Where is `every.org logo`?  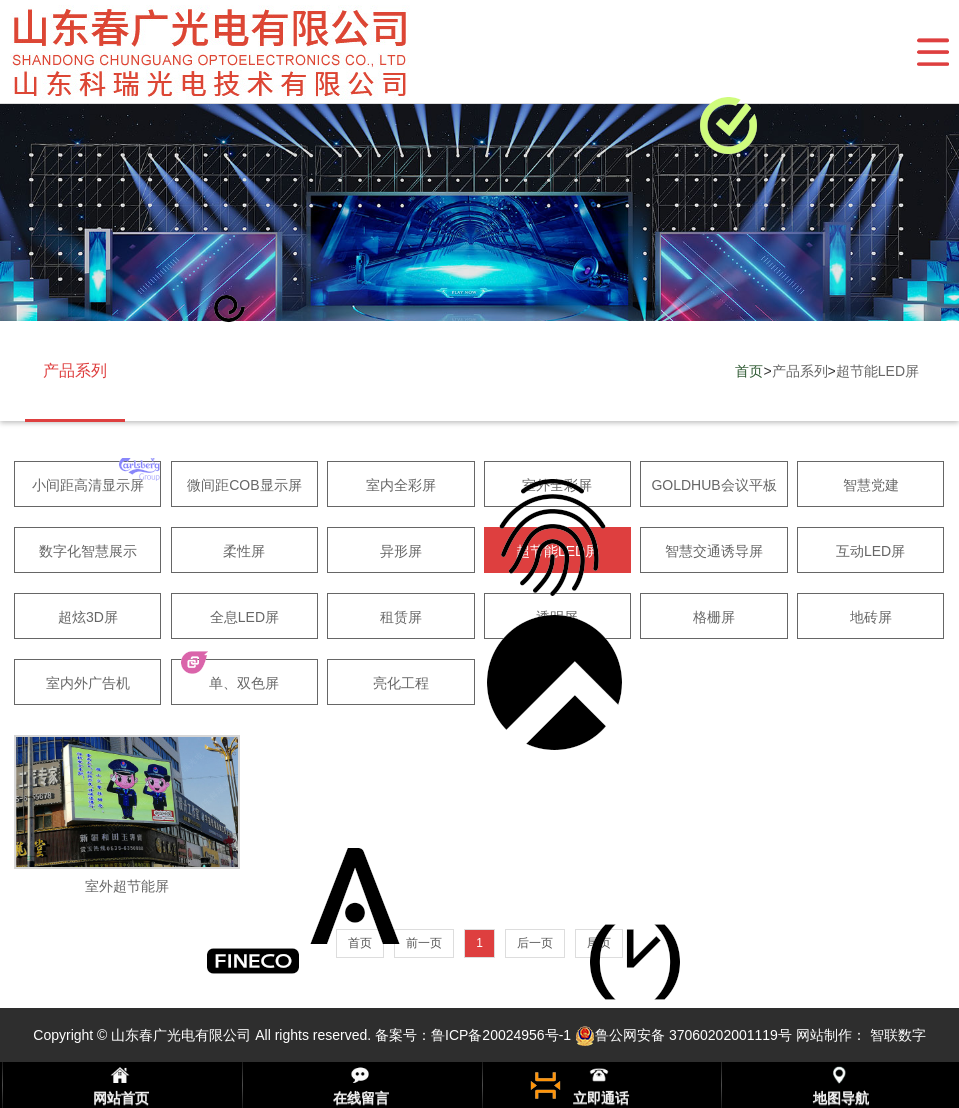 every.org logo is located at coordinates (229, 308).